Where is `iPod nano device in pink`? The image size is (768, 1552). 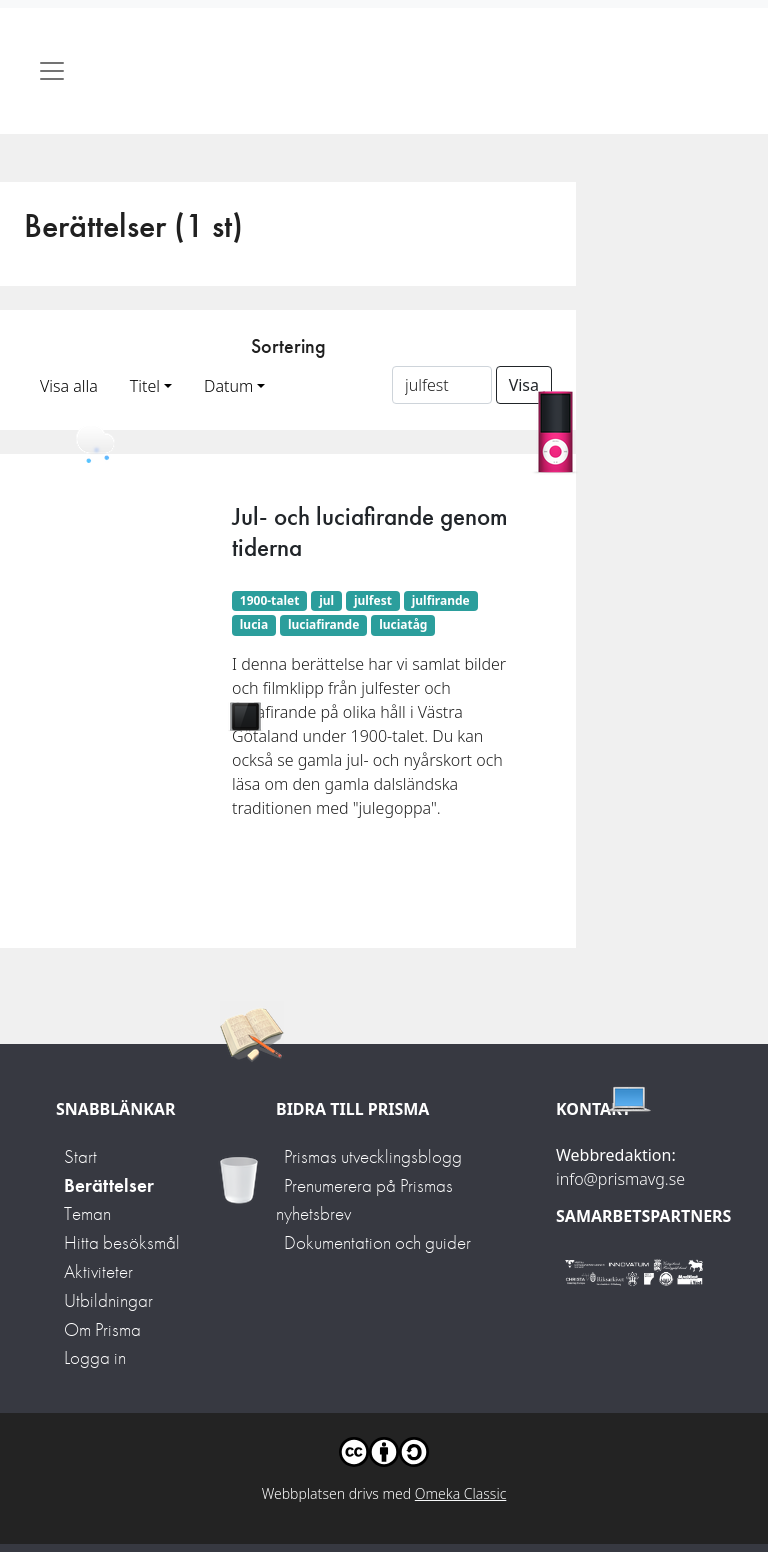
iPod nano device in pink is located at coordinates (555, 433).